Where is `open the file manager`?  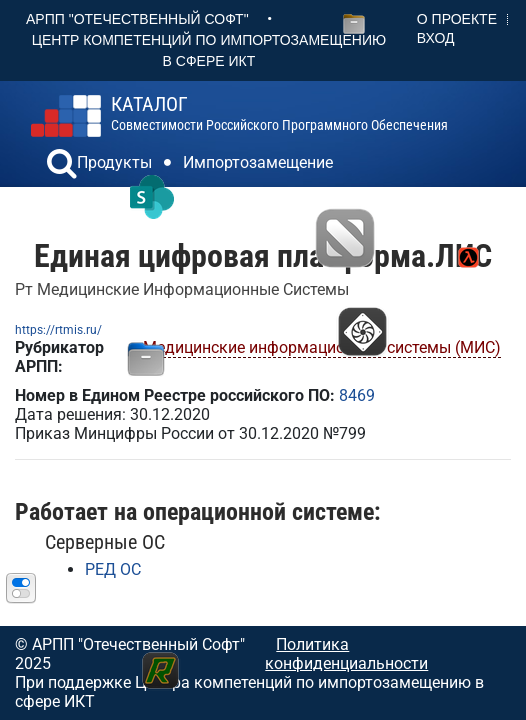
open the file manager is located at coordinates (354, 24).